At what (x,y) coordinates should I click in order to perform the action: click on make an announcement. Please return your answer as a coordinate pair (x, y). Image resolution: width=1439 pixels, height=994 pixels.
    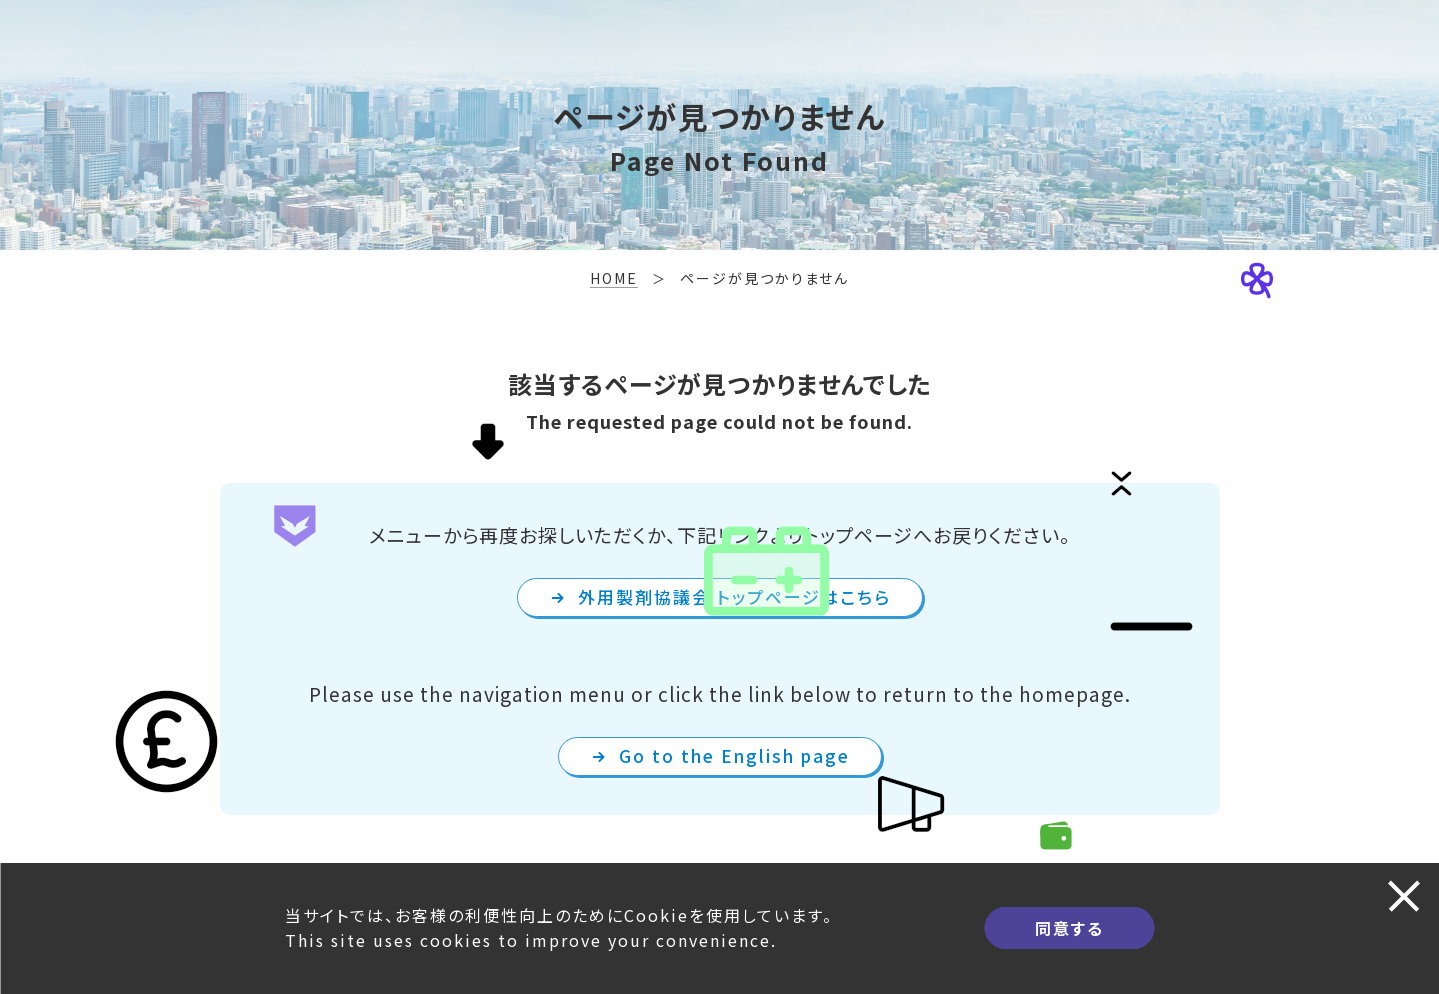
    Looking at the image, I should click on (908, 806).